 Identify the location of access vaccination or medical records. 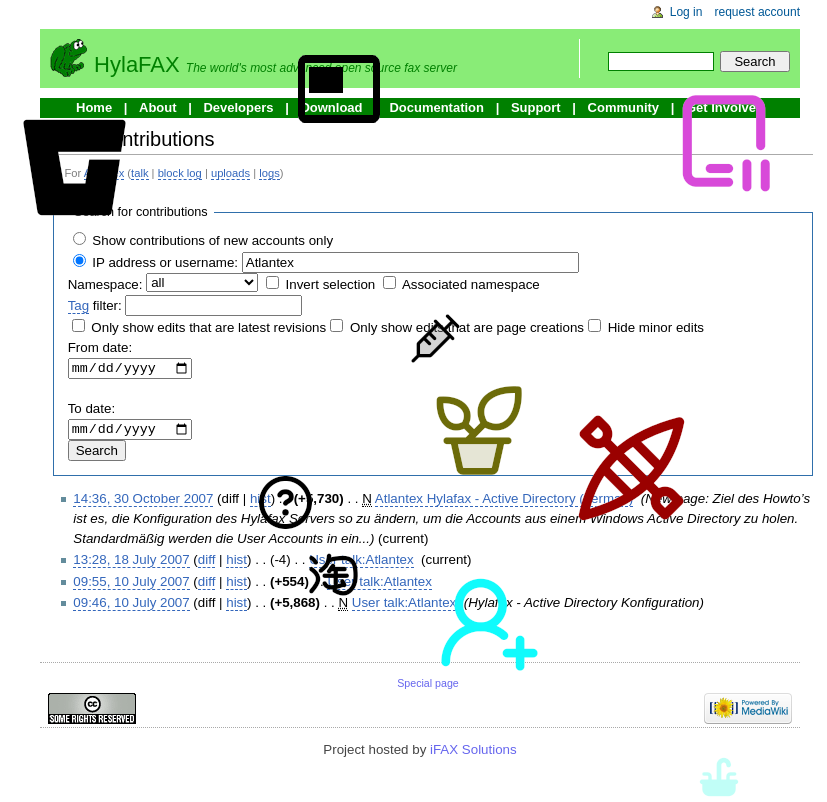
(435, 338).